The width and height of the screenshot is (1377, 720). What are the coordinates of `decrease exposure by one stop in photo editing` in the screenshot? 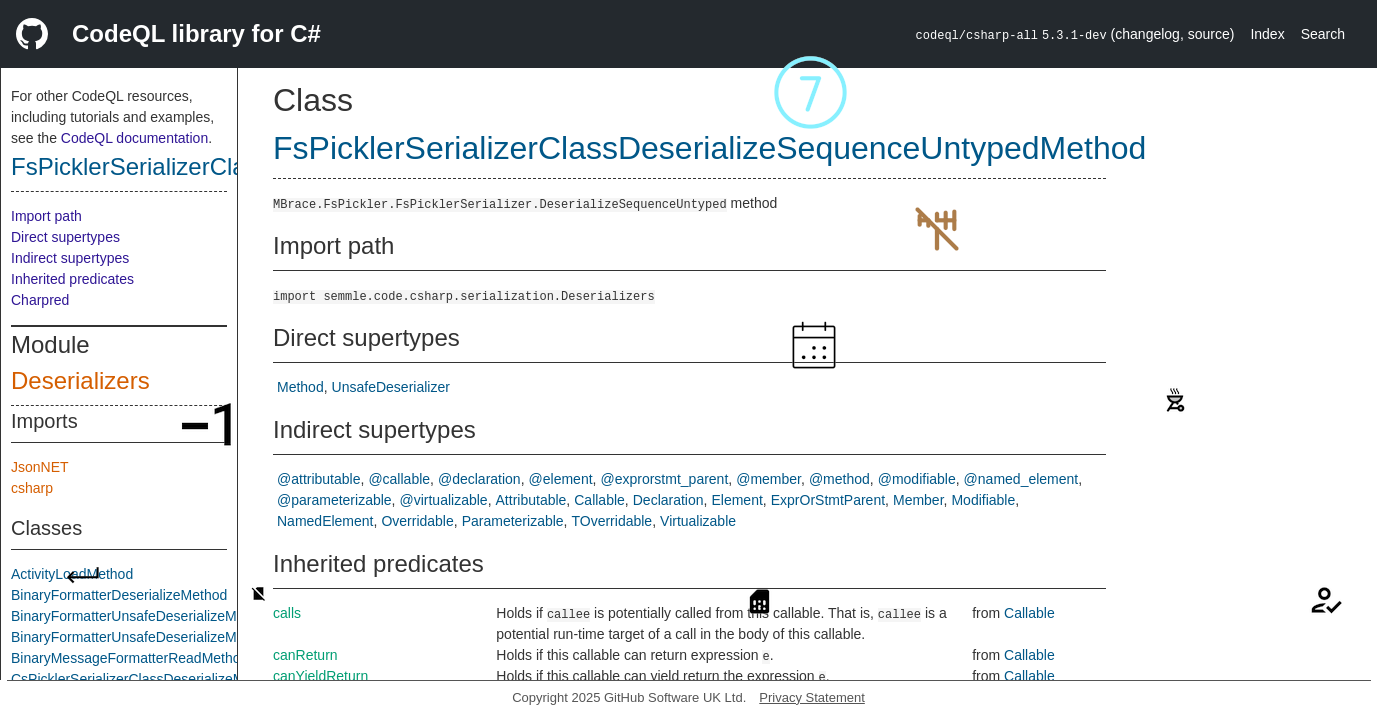 It's located at (208, 426).